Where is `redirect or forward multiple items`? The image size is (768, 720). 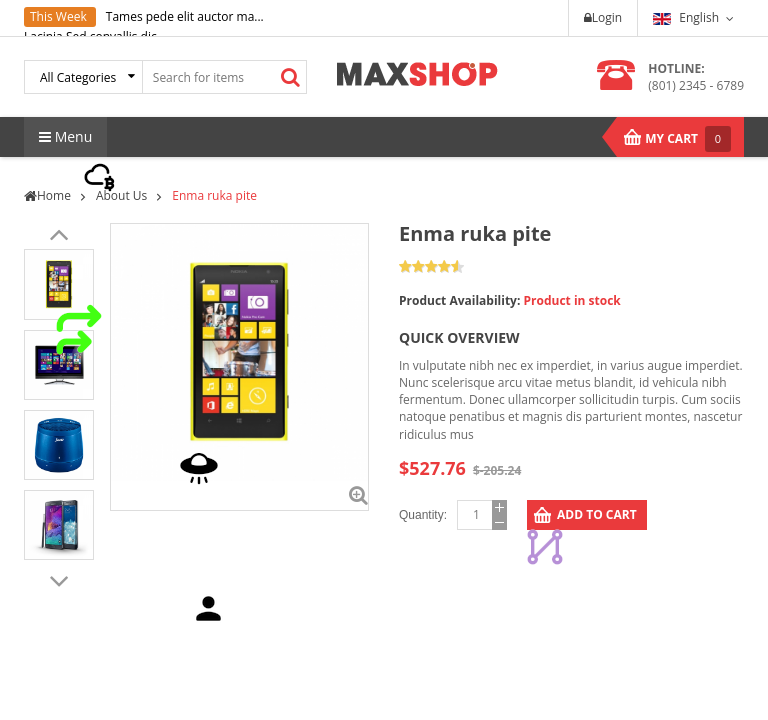 redirect or forward multiple items is located at coordinates (79, 332).